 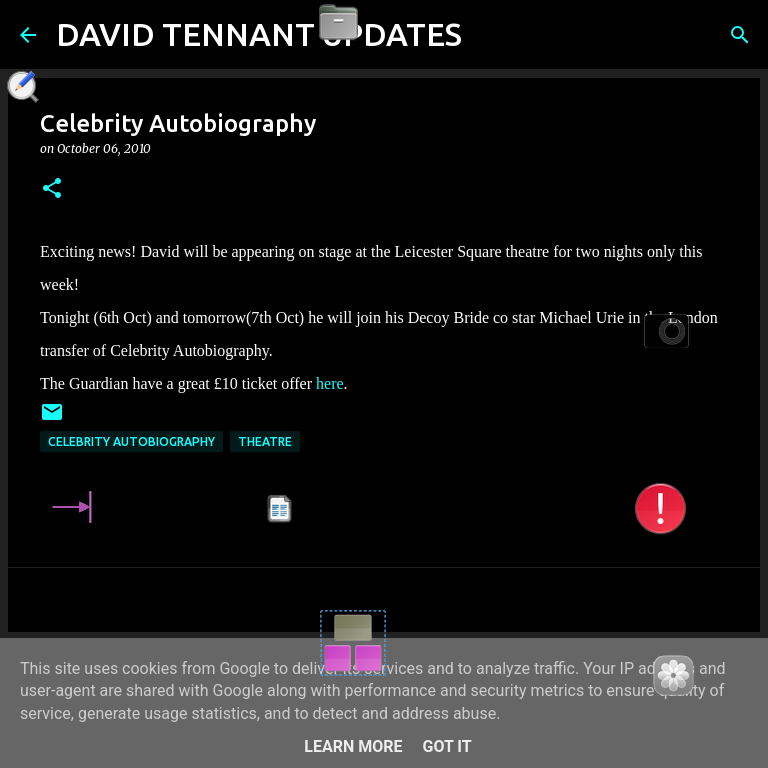 What do you see at coordinates (673, 675) in the screenshot?
I see `open the photos app` at bounding box center [673, 675].